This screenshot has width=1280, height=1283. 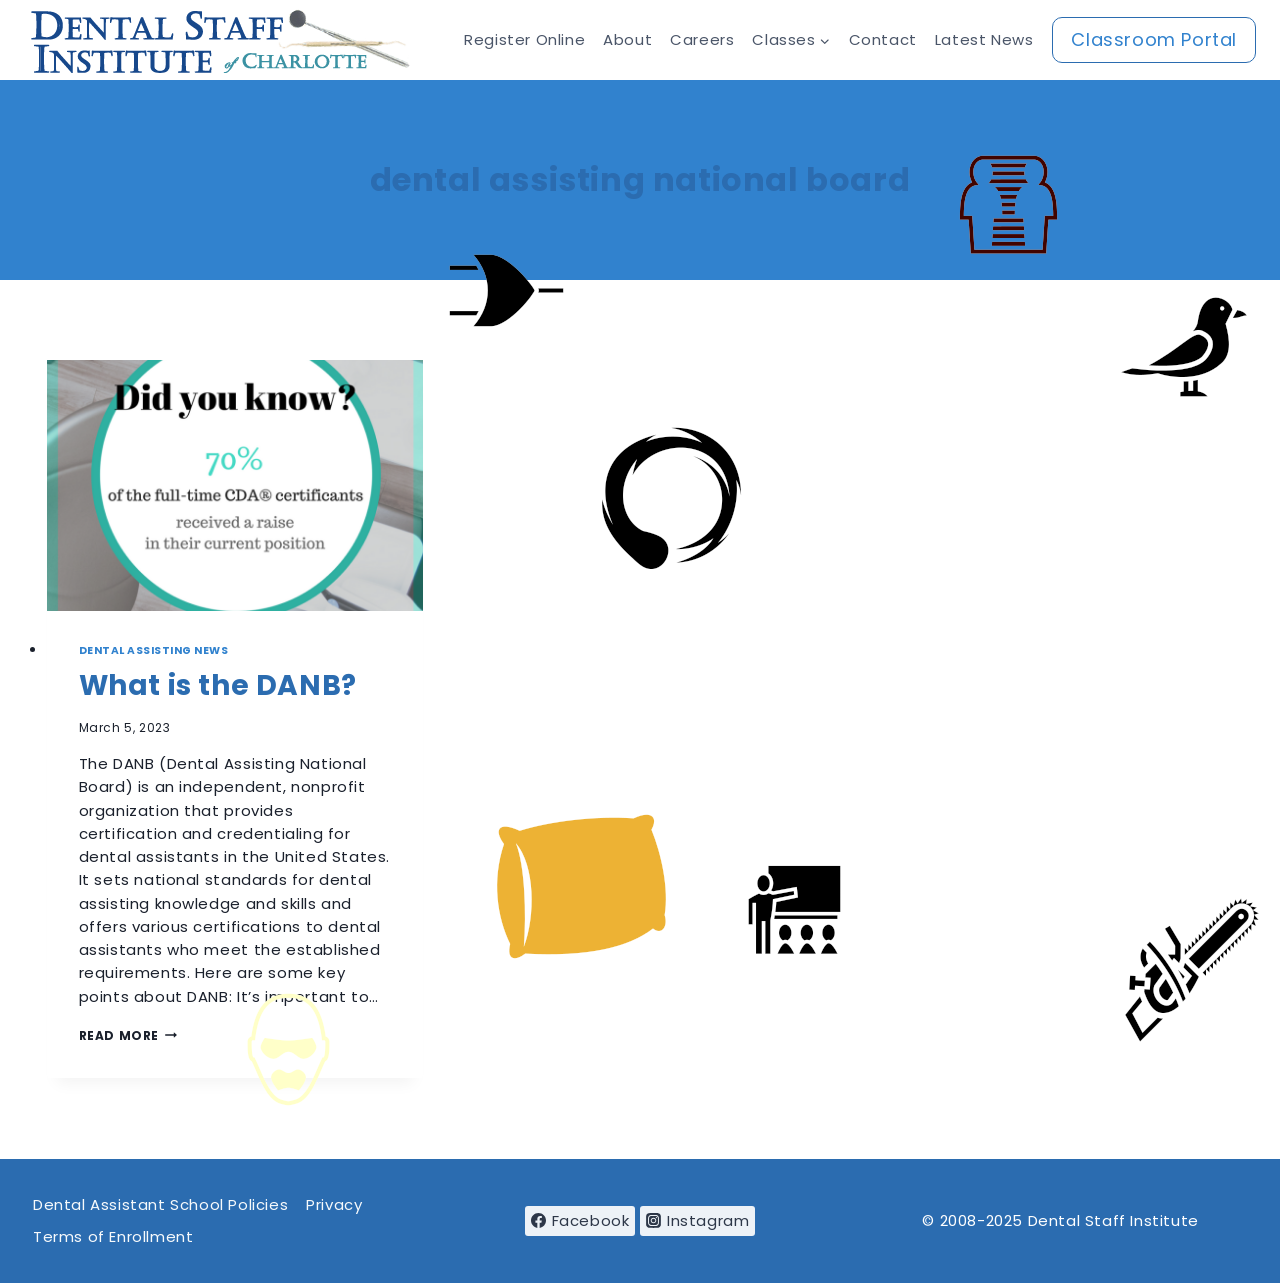 I want to click on view connection or relationship status between users, so click(x=1008, y=204).